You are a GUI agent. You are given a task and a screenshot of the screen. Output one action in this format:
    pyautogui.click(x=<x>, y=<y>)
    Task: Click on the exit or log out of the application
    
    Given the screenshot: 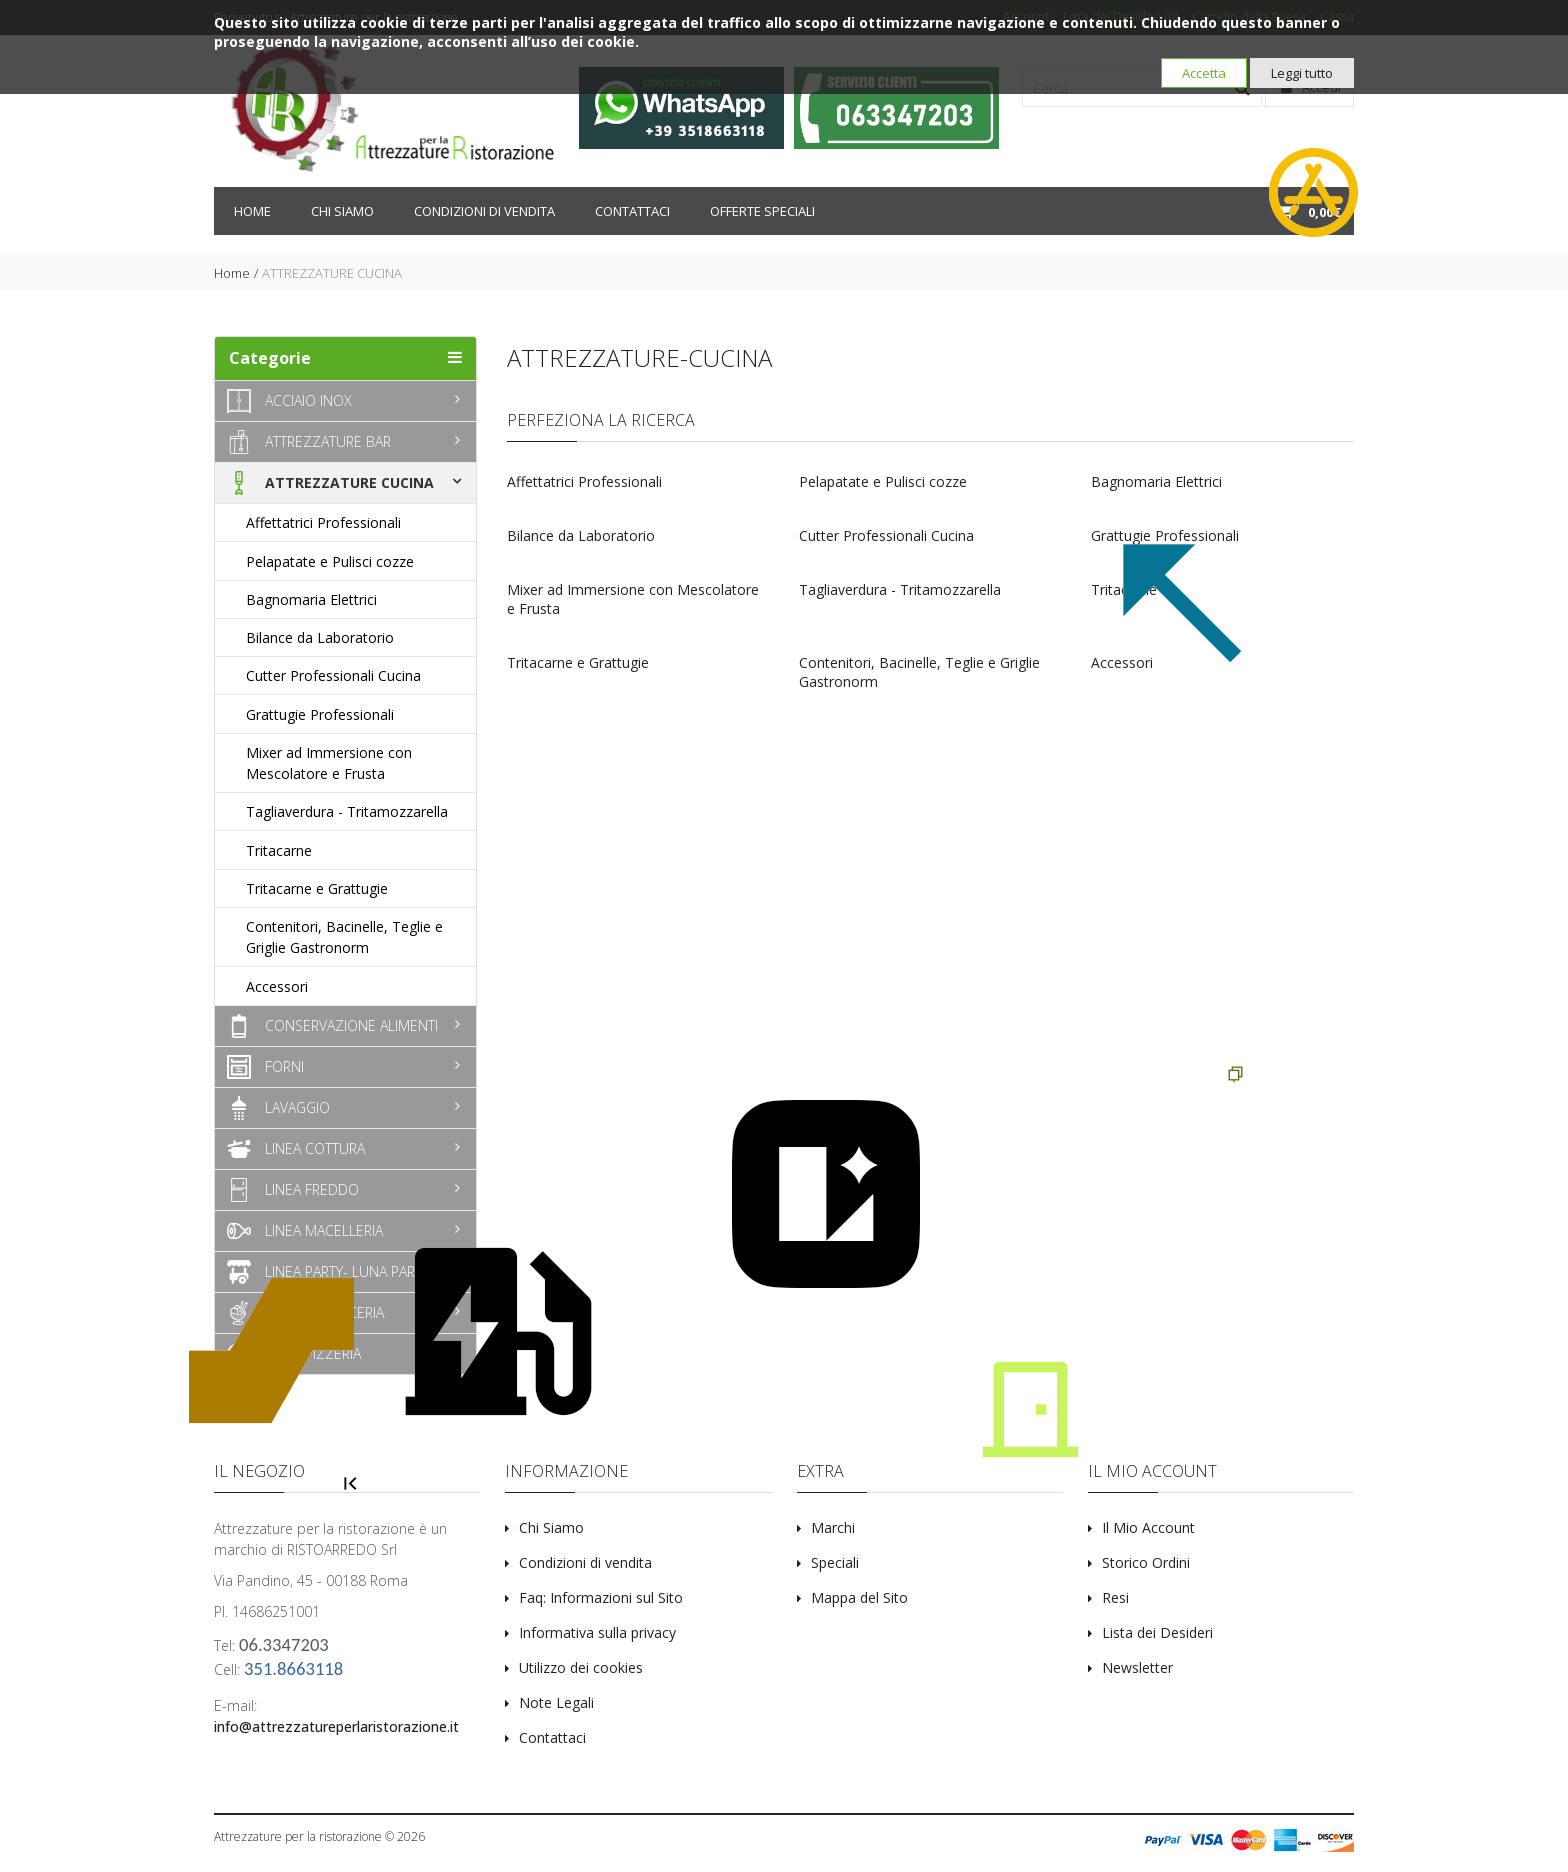 What is the action you would take?
    pyautogui.click(x=1030, y=1409)
    